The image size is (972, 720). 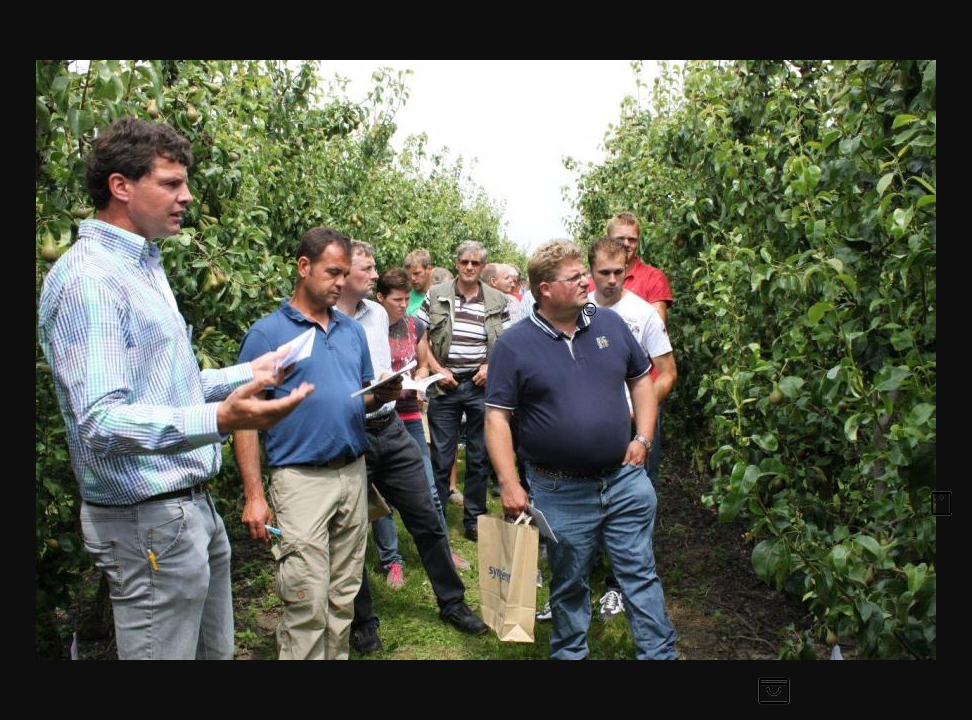 What do you see at coordinates (941, 503) in the screenshot?
I see `tablet device with front-facing camera` at bounding box center [941, 503].